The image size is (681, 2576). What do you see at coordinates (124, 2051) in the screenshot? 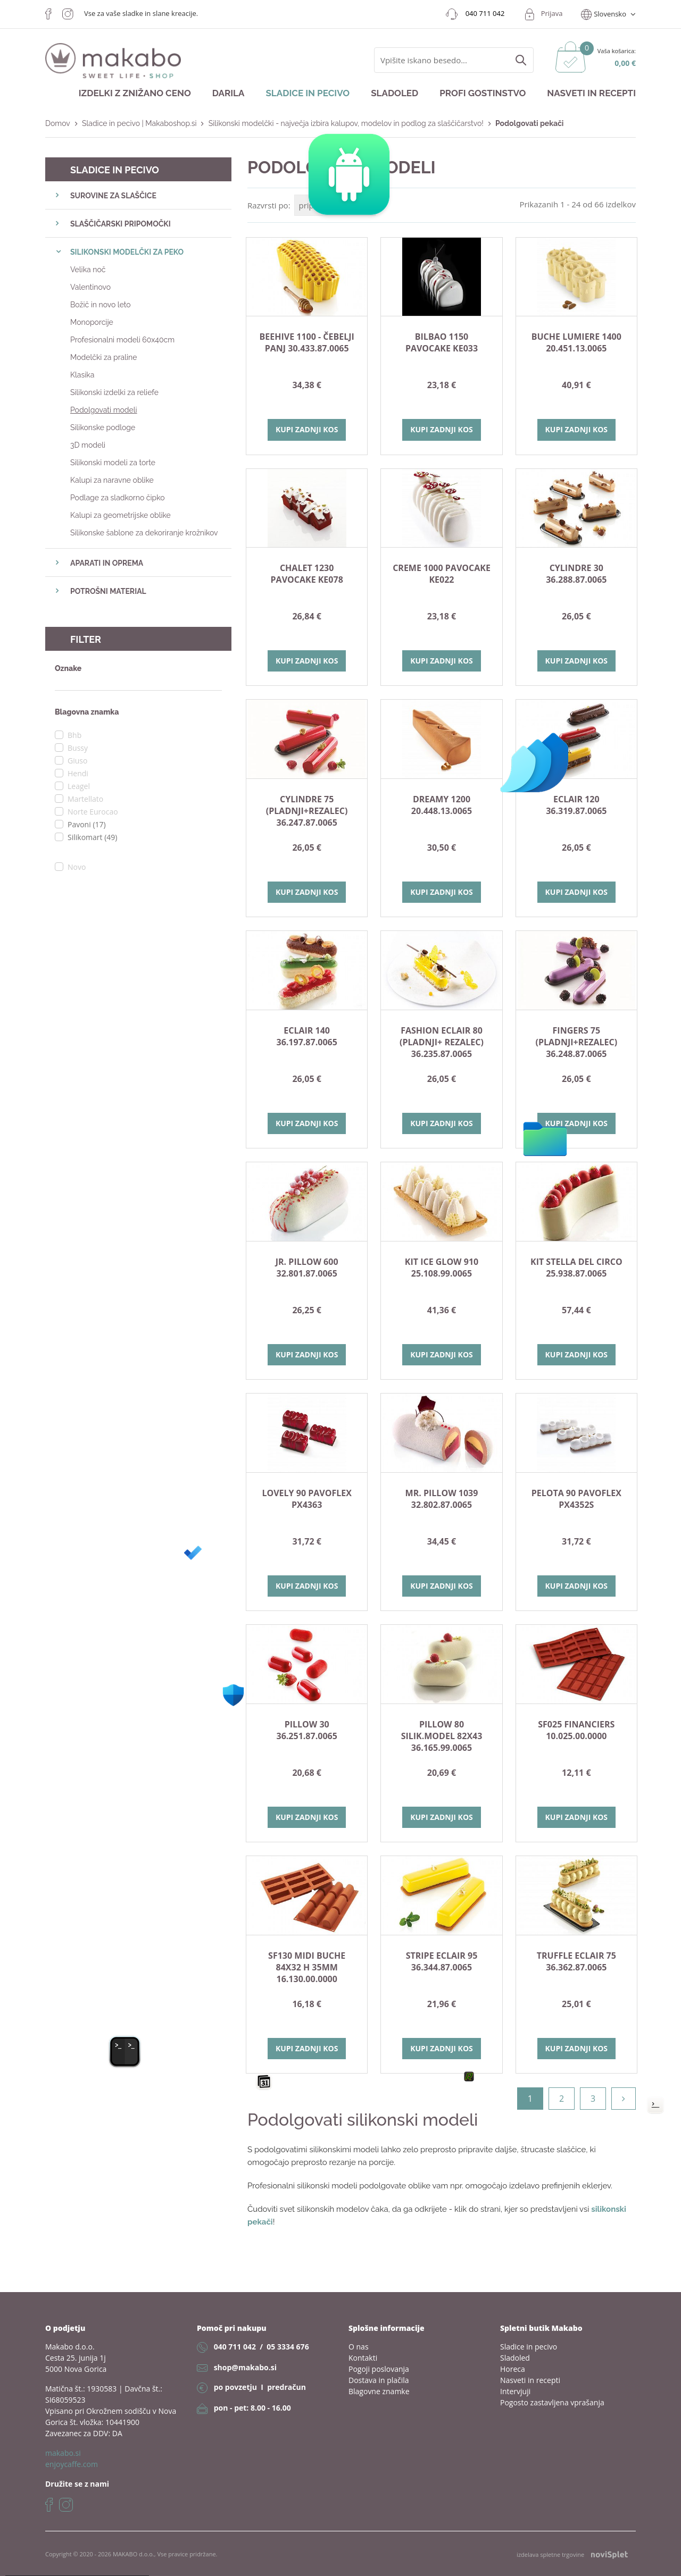
I see `open terminix terminal emulator` at bounding box center [124, 2051].